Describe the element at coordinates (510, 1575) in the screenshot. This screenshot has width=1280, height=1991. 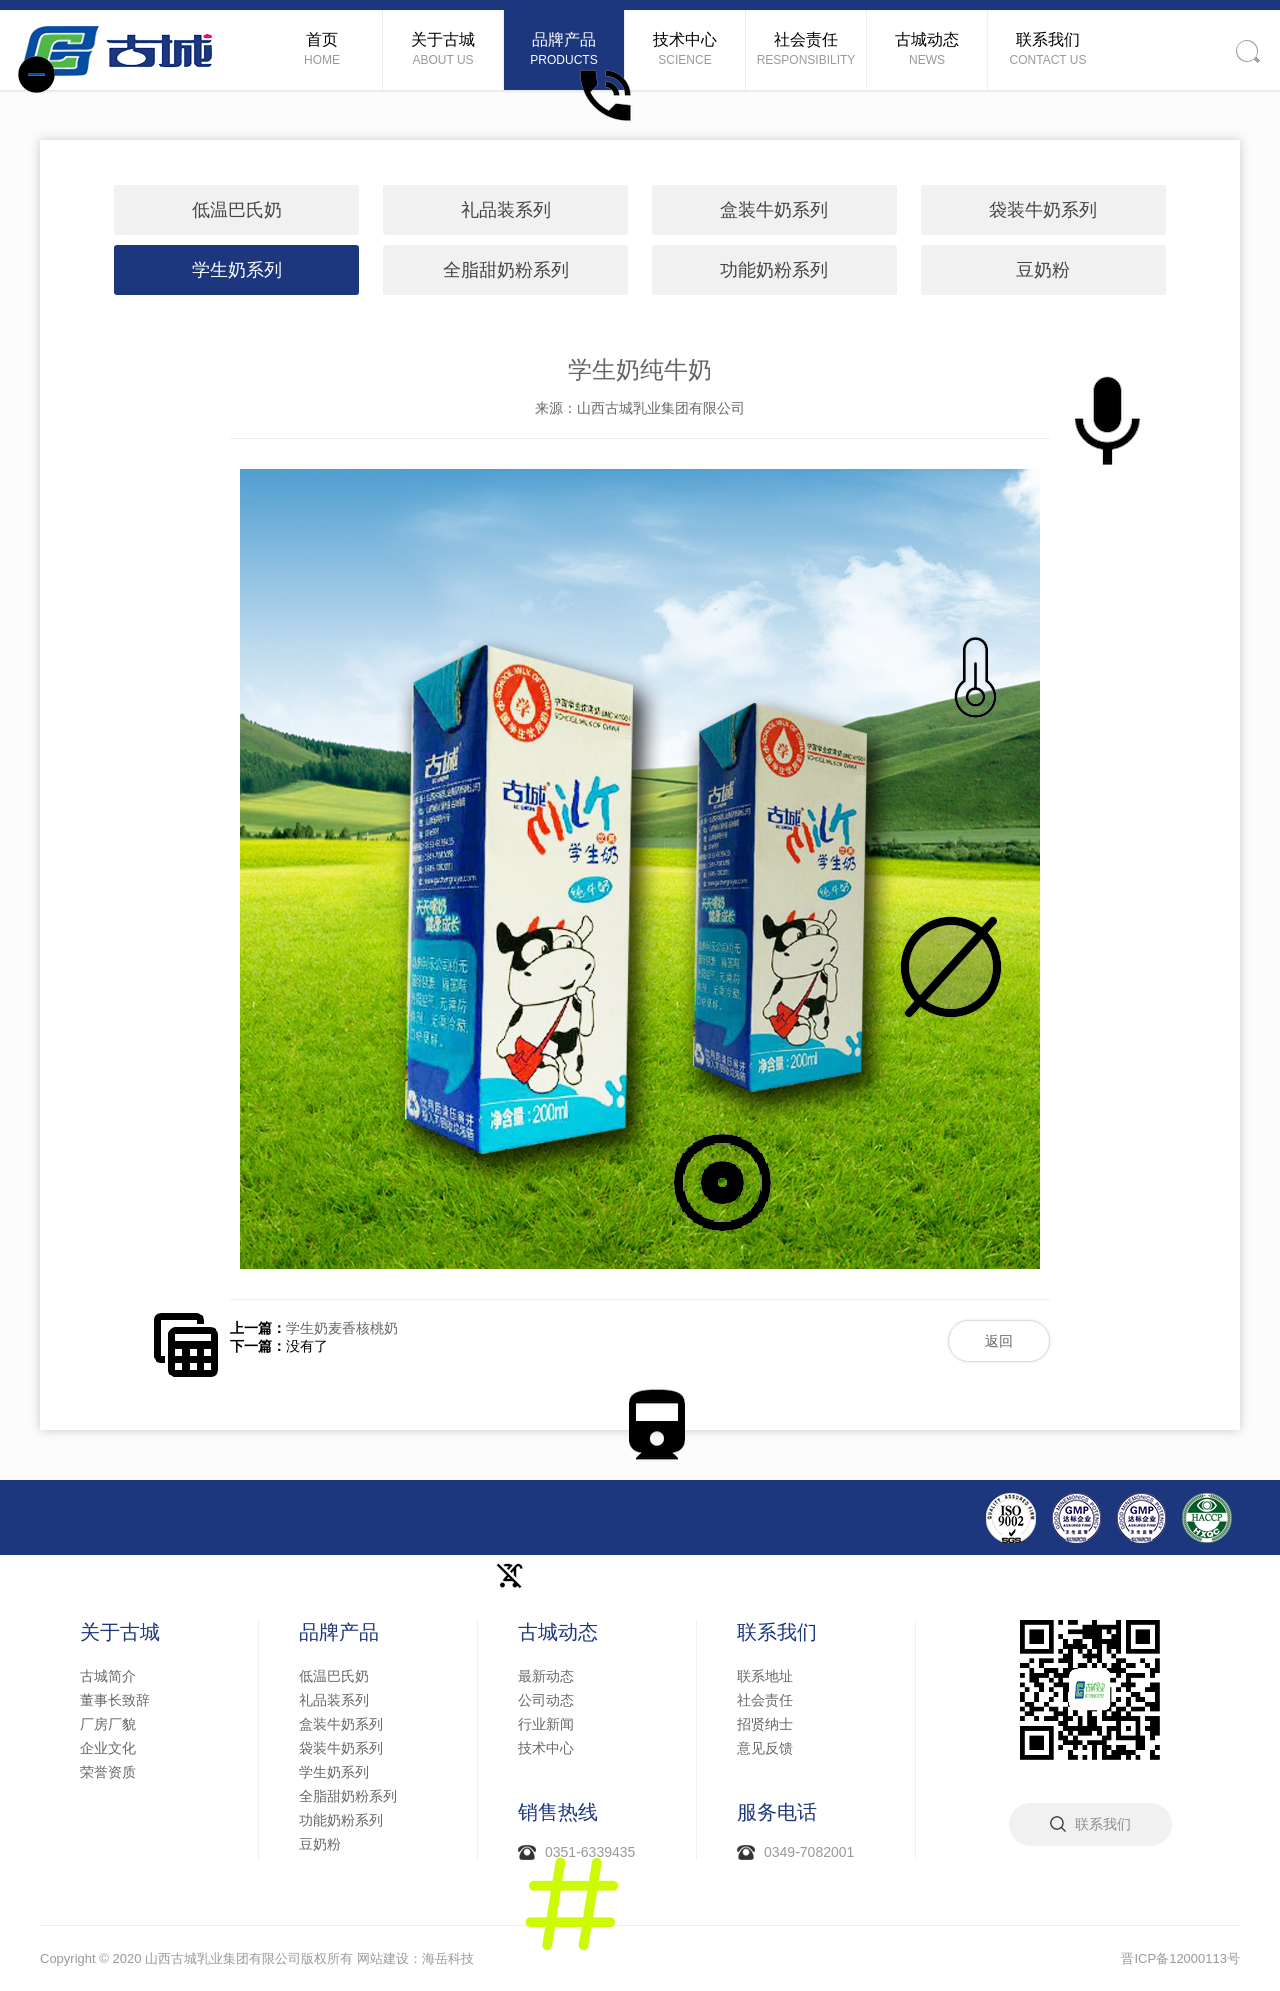
I see `indicates strollers are not permitted in this area` at that location.